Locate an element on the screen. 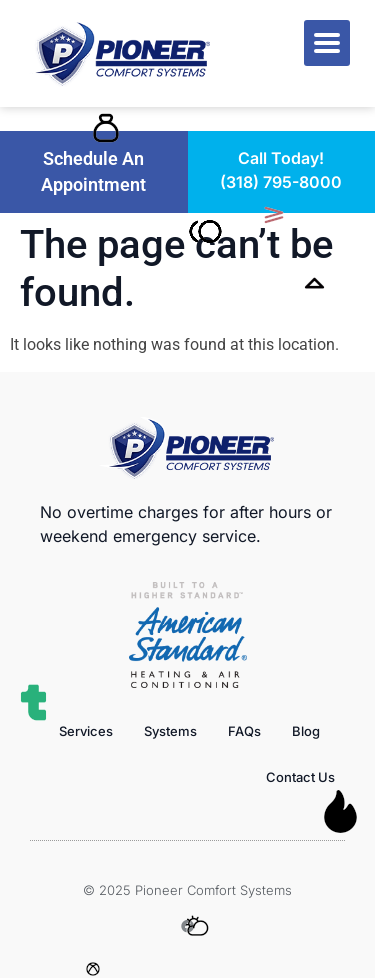  indicates trending or hot content is located at coordinates (340, 812).